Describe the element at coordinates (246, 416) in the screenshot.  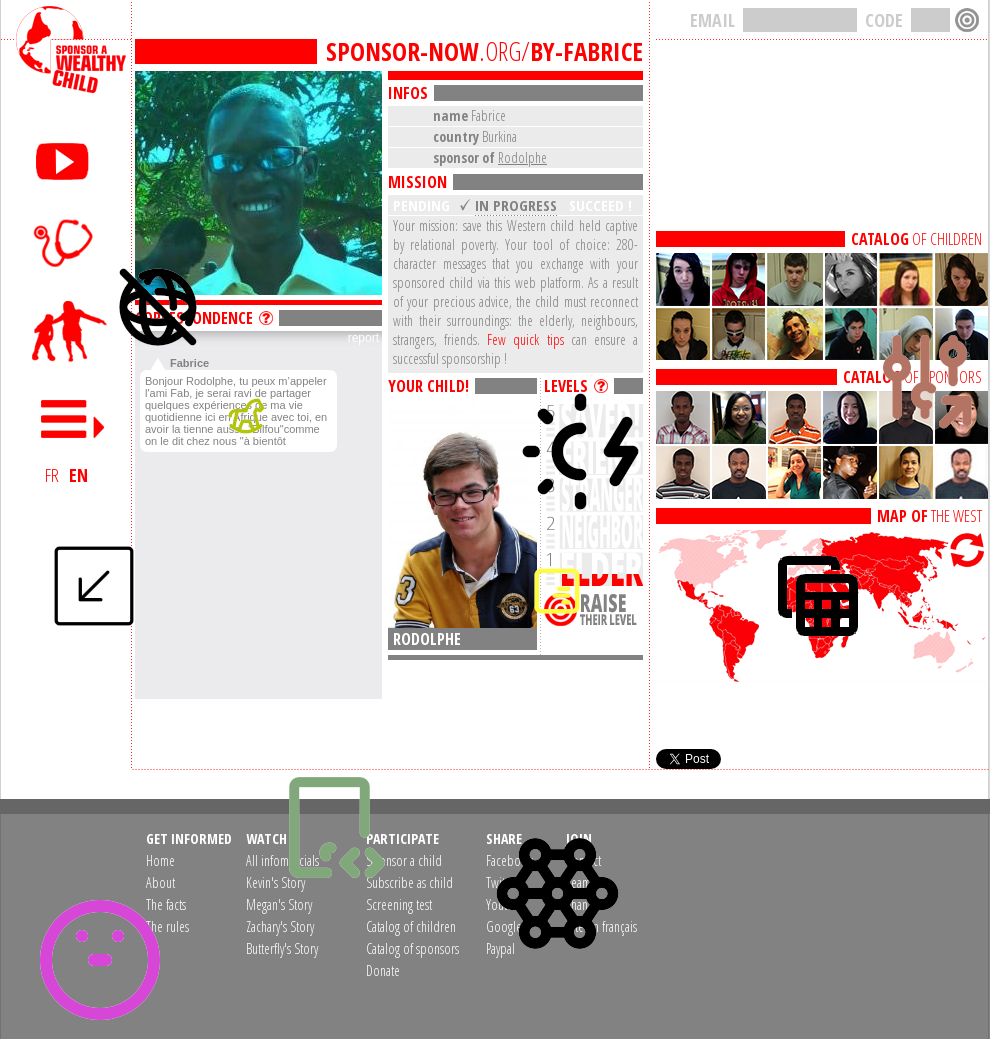
I see `access kids or children's section` at that location.